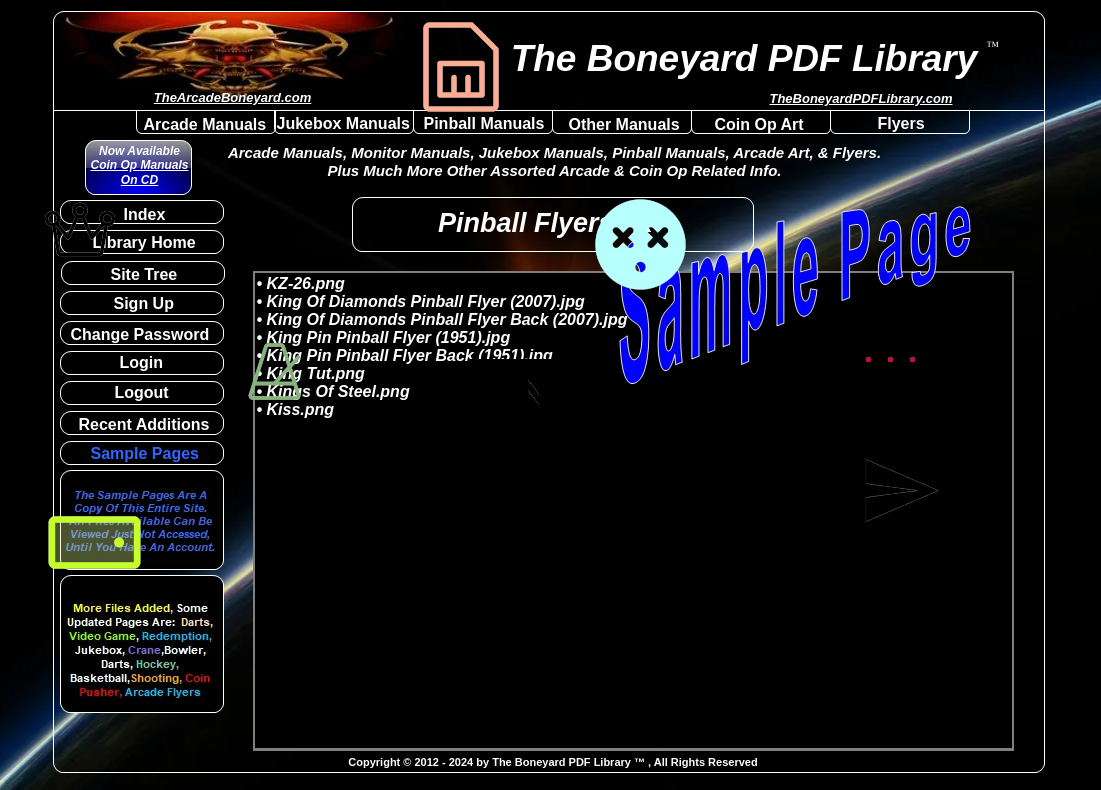 The image size is (1101, 790). What do you see at coordinates (461, 67) in the screenshot?
I see `manage sim card settings` at bounding box center [461, 67].